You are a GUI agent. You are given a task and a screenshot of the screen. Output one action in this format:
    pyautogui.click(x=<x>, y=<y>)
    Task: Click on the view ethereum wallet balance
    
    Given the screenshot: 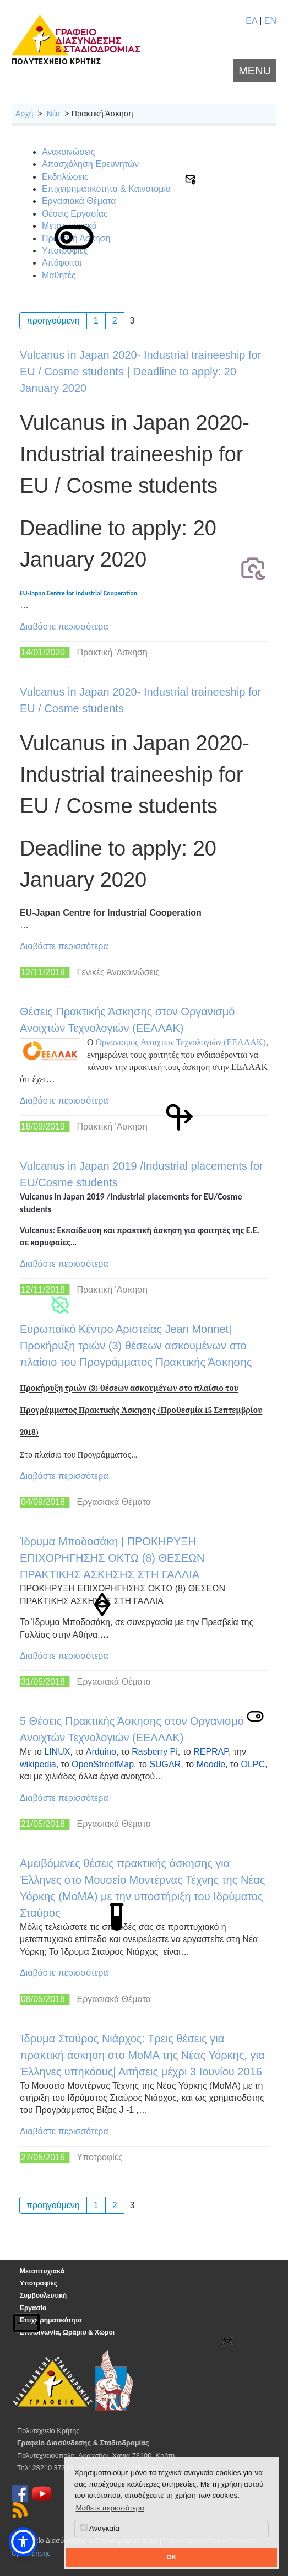 What is the action you would take?
    pyautogui.click(x=102, y=1604)
    